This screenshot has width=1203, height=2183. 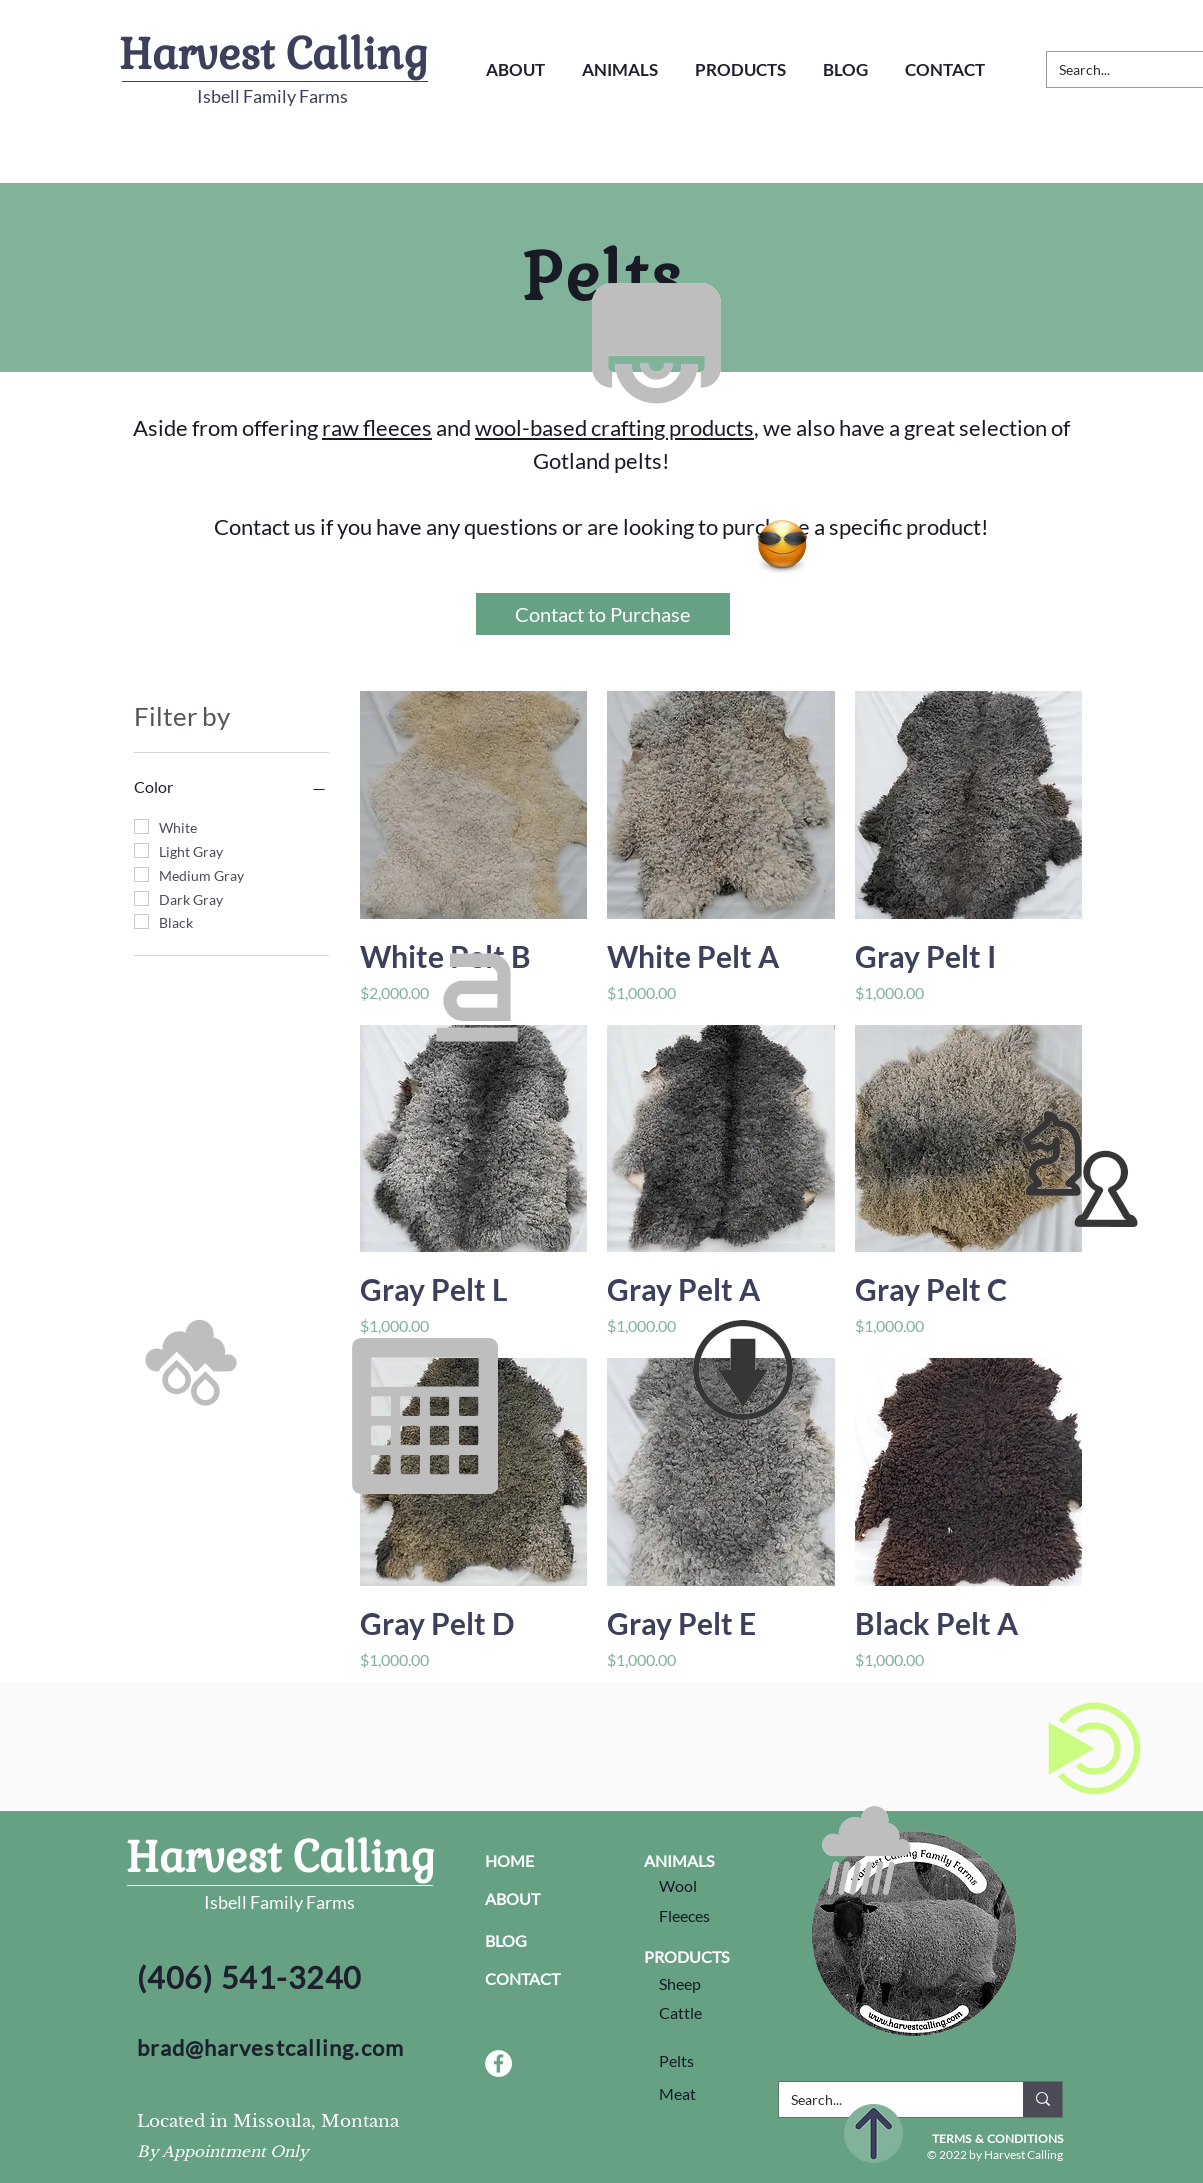 I want to click on open the calculator app, so click(x=420, y=1416).